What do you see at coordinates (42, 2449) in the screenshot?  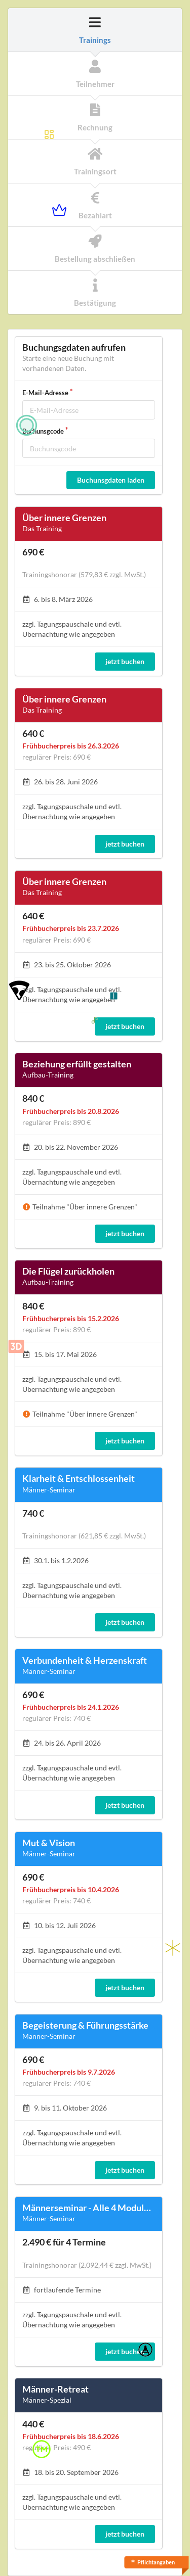 I see `indicates trademarked content or brand` at bounding box center [42, 2449].